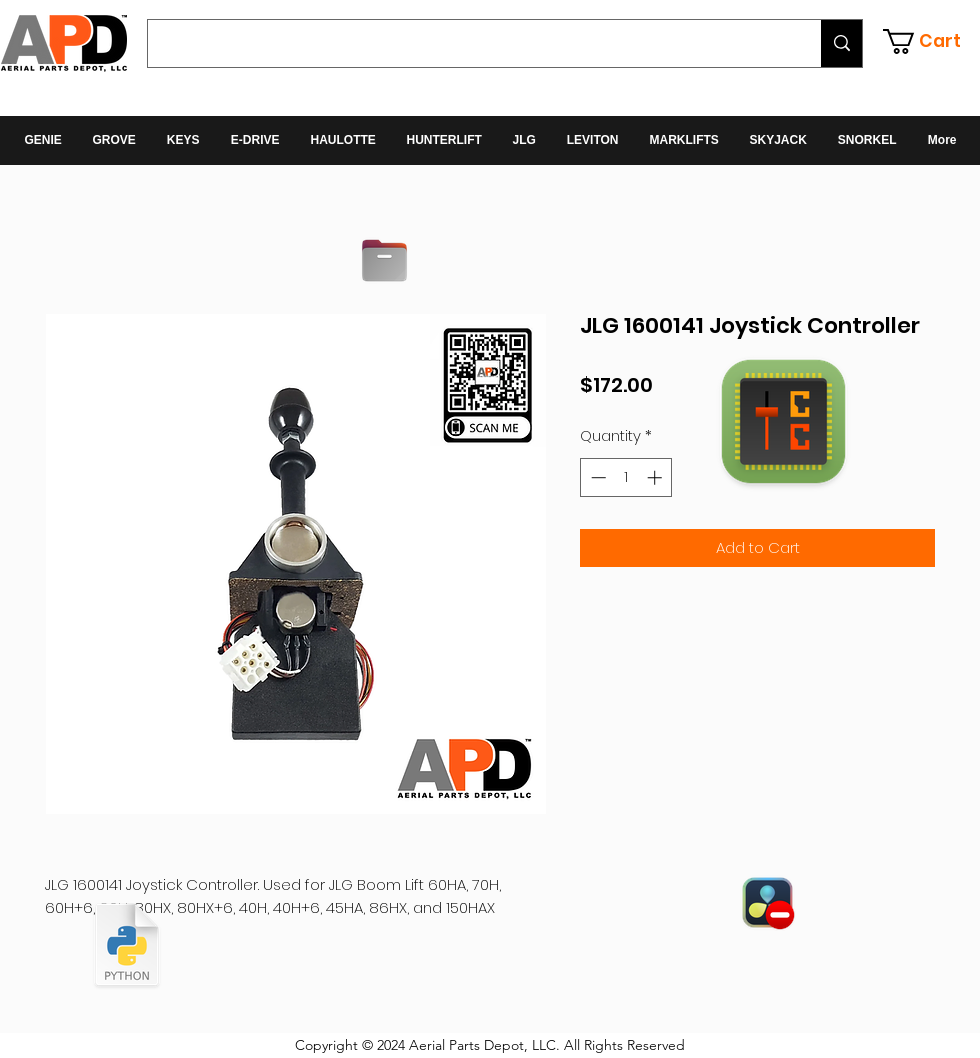 This screenshot has height=1058, width=980. I want to click on open corectrl system utility, so click(783, 421).